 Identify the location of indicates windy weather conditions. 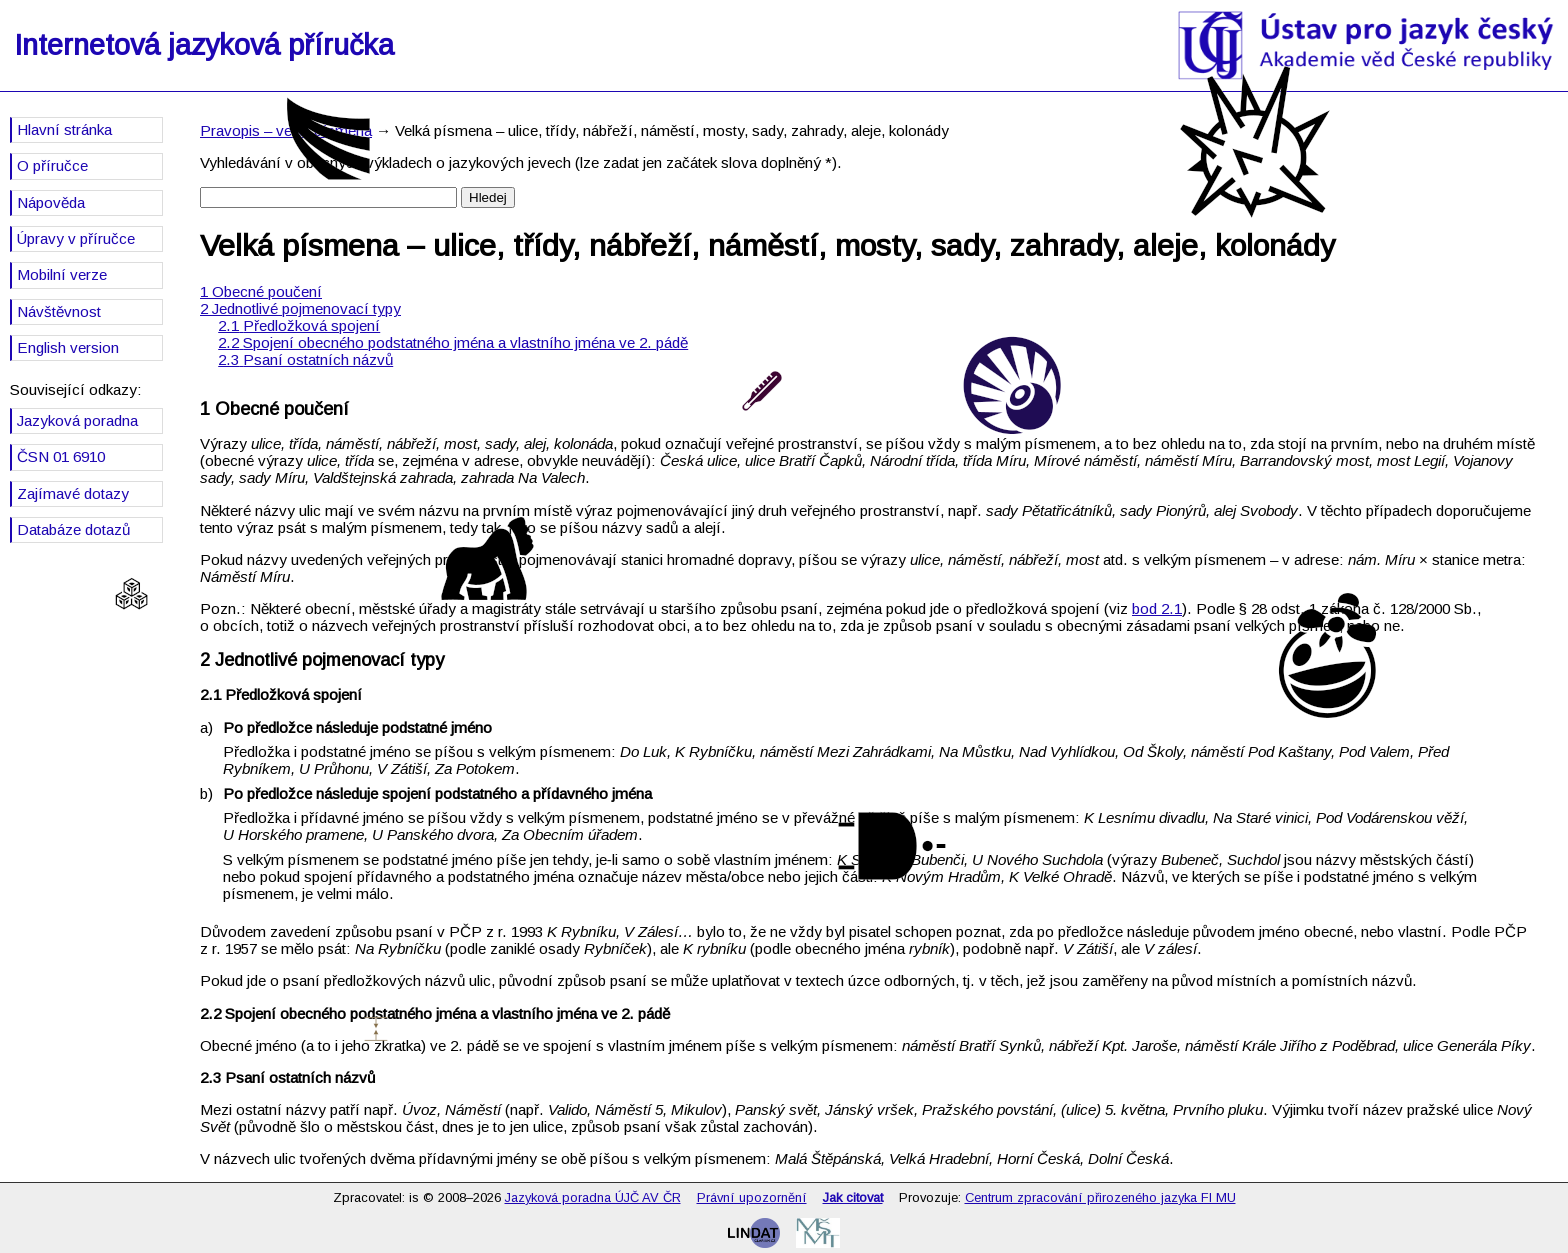
(328, 138).